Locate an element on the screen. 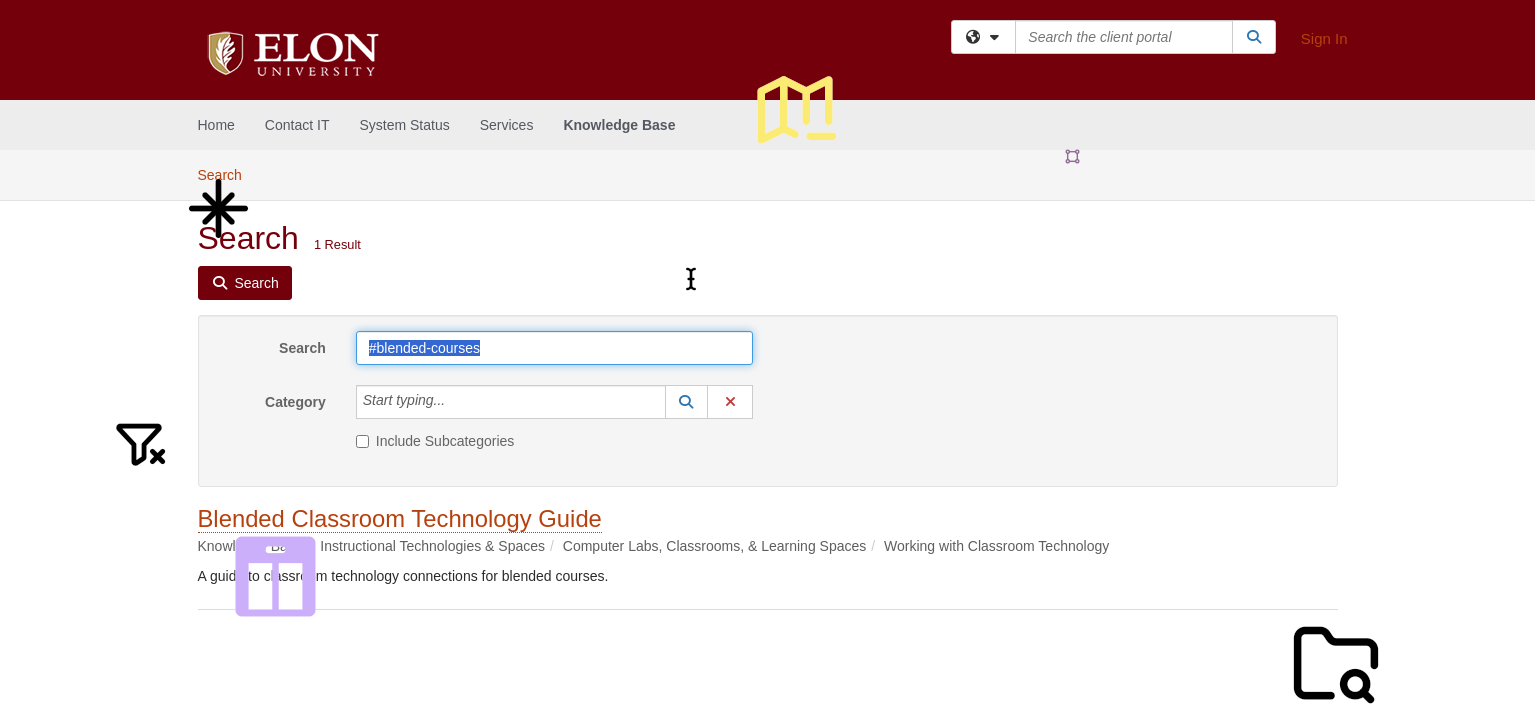 The width and height of the screenshot is (1535, 720). view ring network topology is located at coordinates (1072, 156).